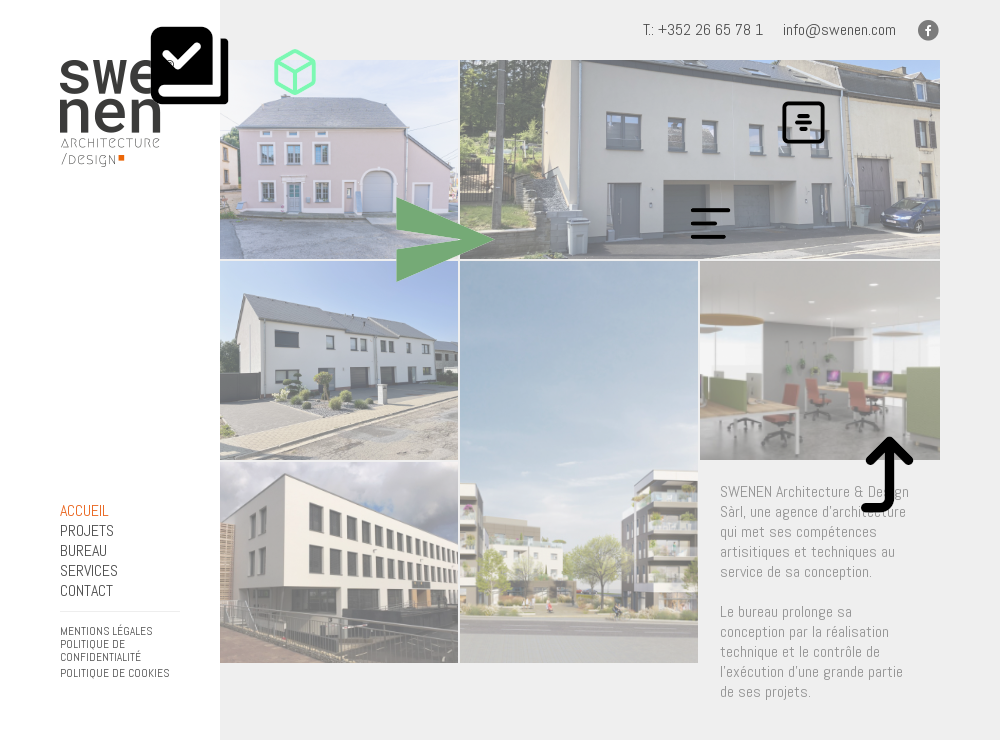 The image size is (1000, 740). I want to click on center align content horizontally and vertically, so click(803, 122).